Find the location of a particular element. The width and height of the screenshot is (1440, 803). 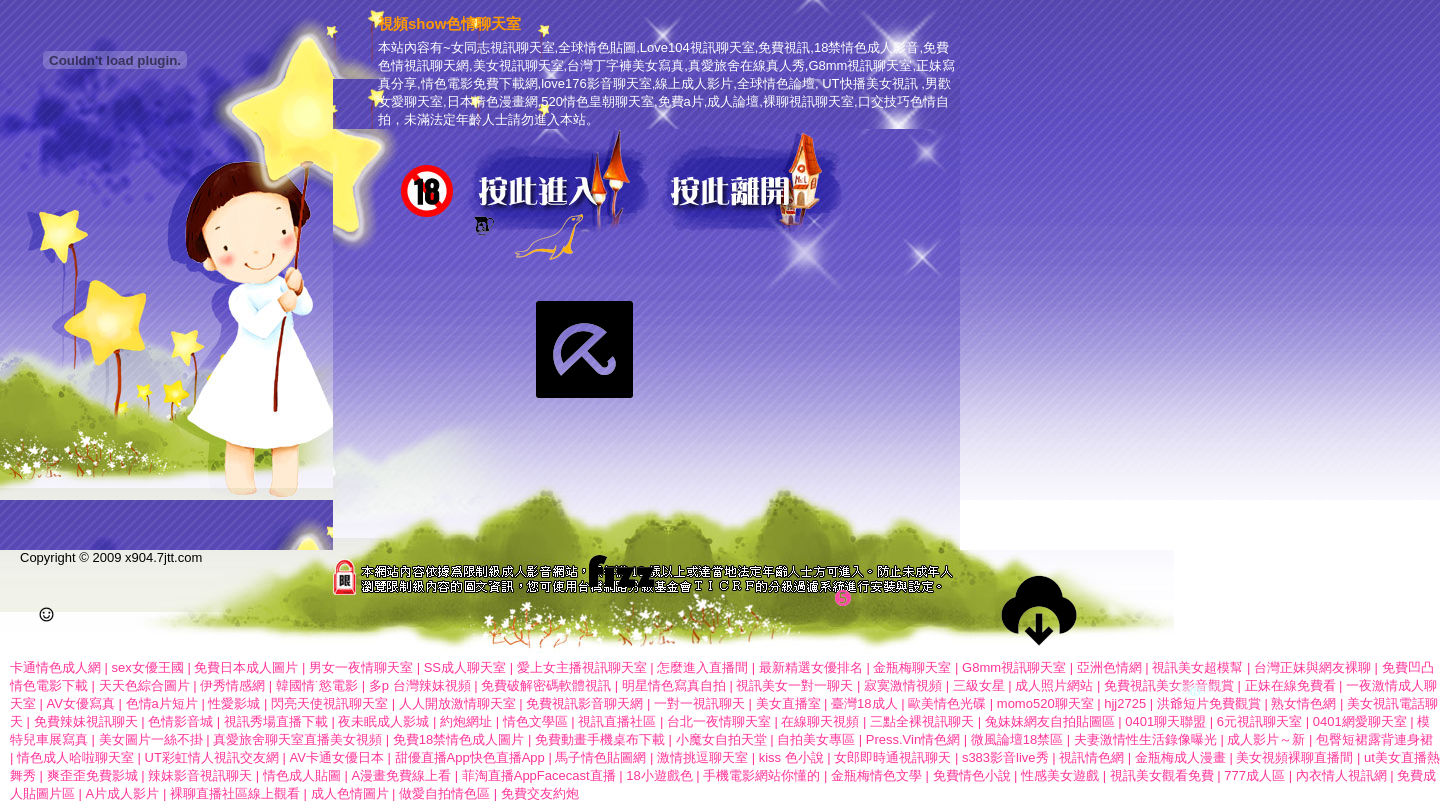

Bentley Motors official brand logo is located at coordinates (1195, 692).